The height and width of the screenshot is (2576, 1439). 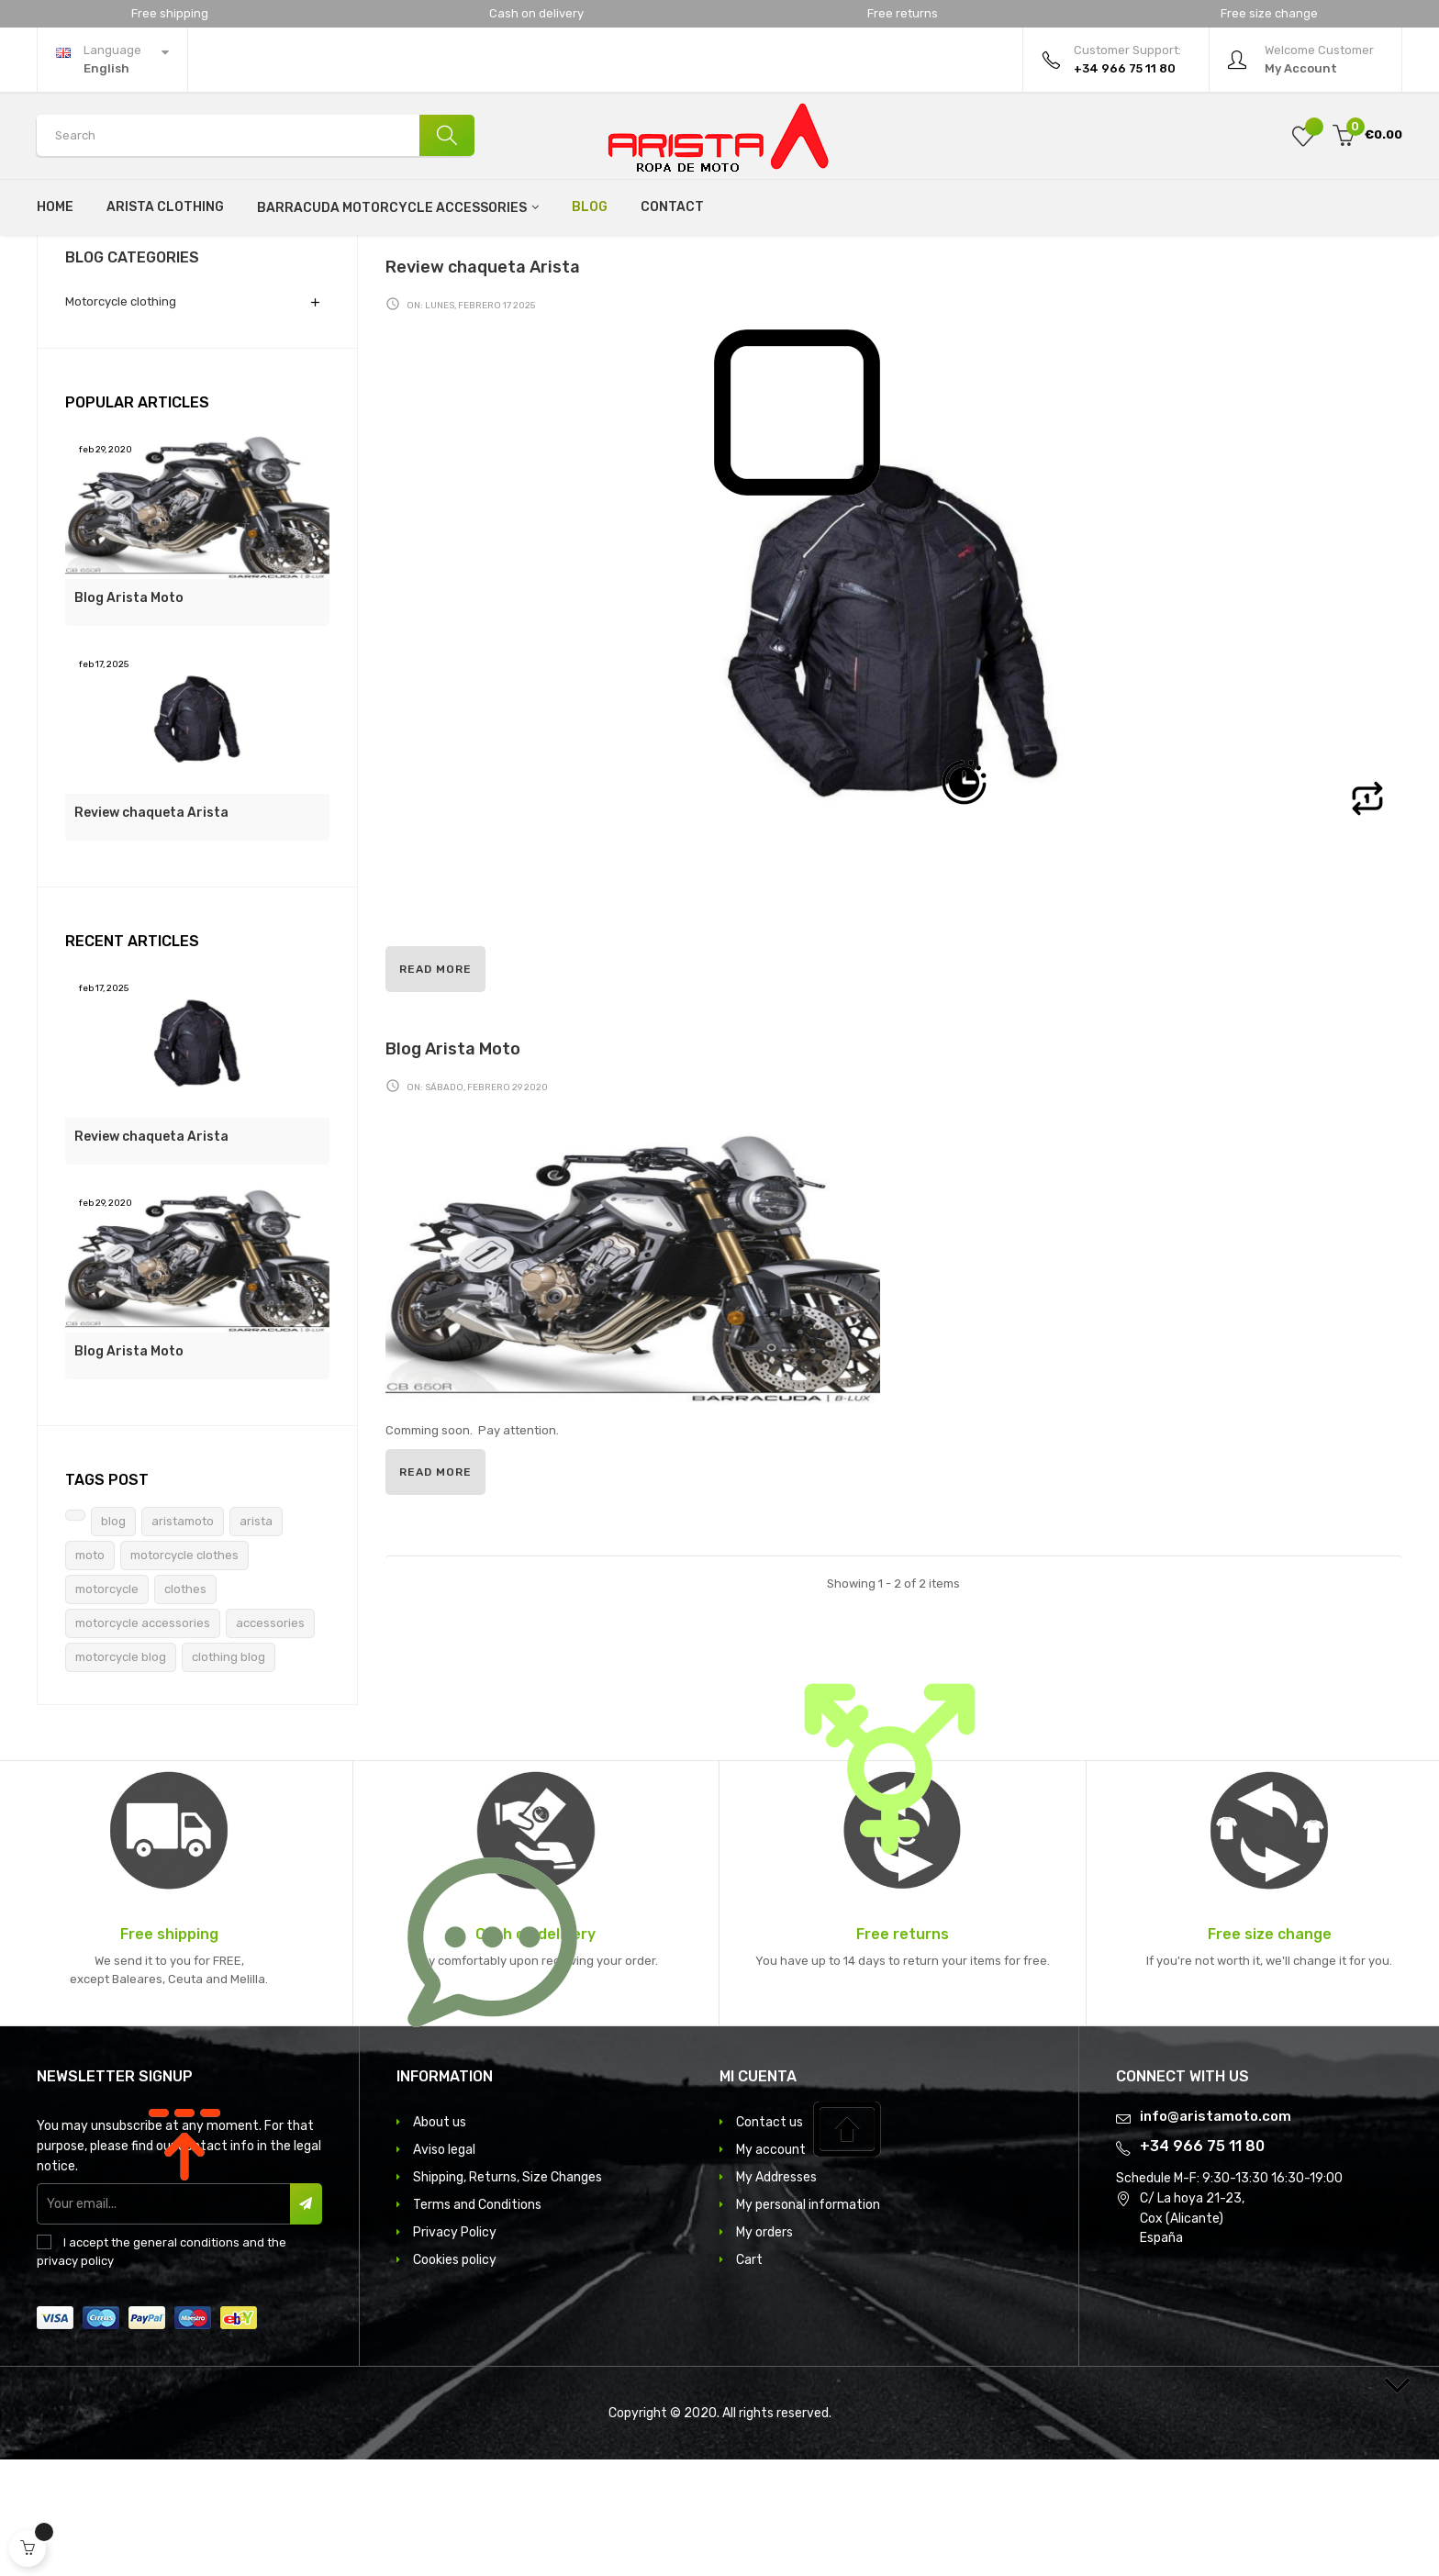 I want to click on start screen sharing or presentation mode, so click(x=847, y=2129).